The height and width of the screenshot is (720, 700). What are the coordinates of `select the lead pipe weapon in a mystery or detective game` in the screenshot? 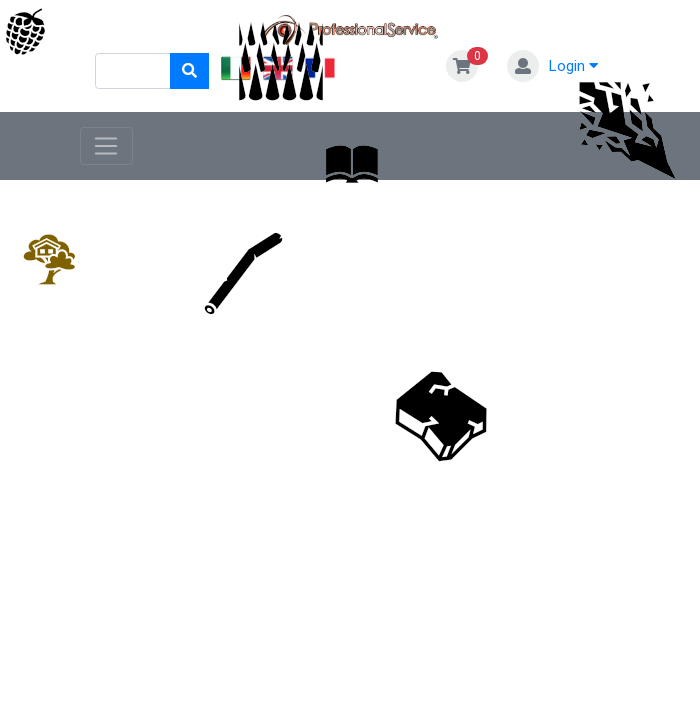 It's located at (243, 273).